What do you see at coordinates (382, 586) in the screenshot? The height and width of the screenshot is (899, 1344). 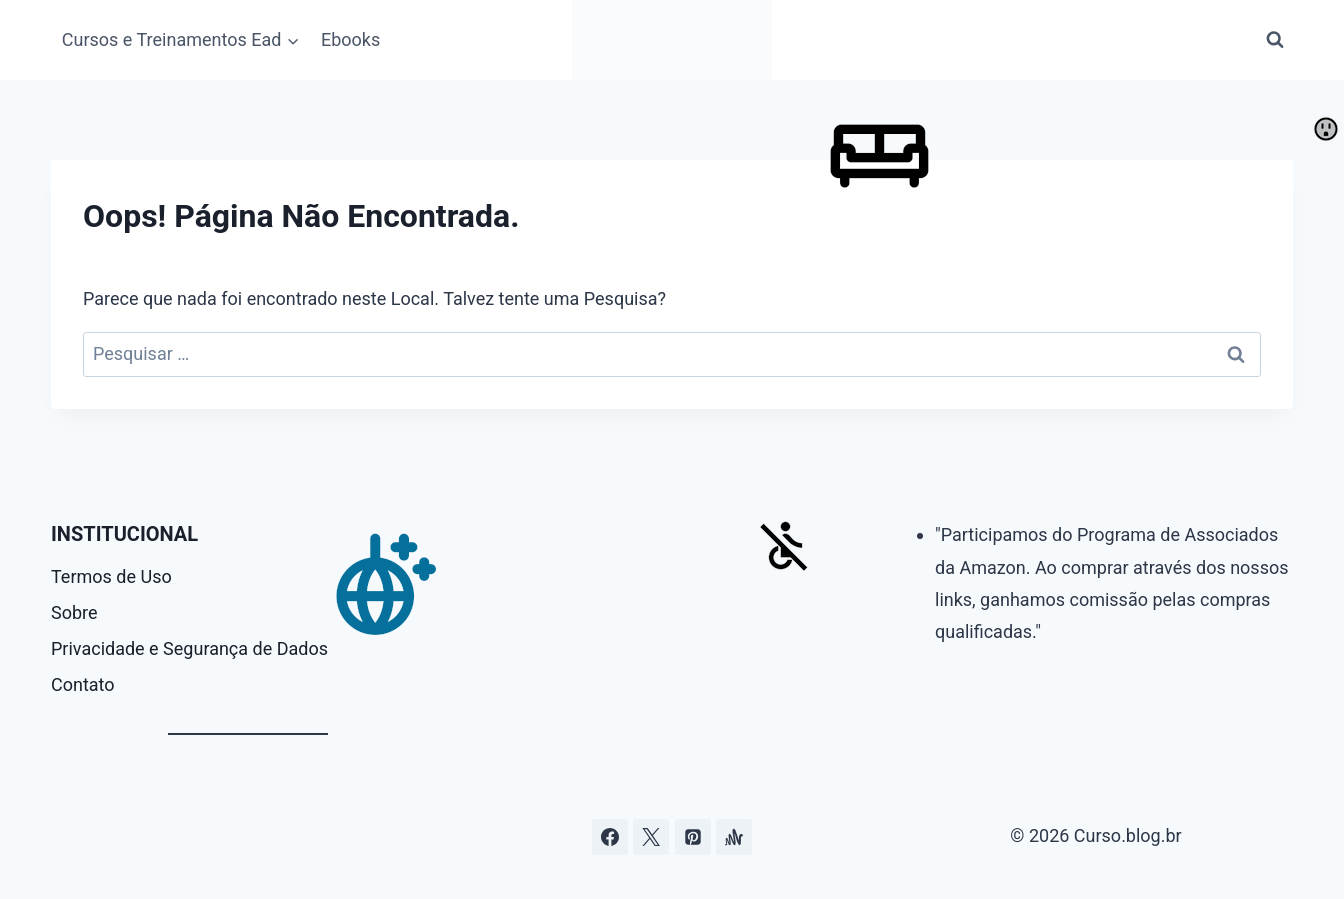 I see `access party or celebration mode` at bounding box center [382, 586].